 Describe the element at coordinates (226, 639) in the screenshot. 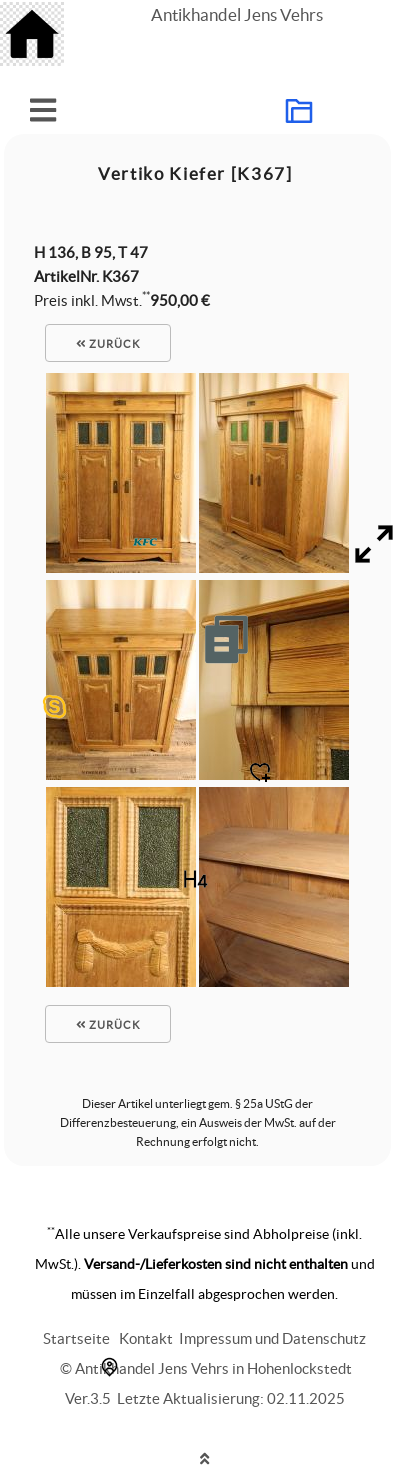

I see `copy file to clipboard` at that location.